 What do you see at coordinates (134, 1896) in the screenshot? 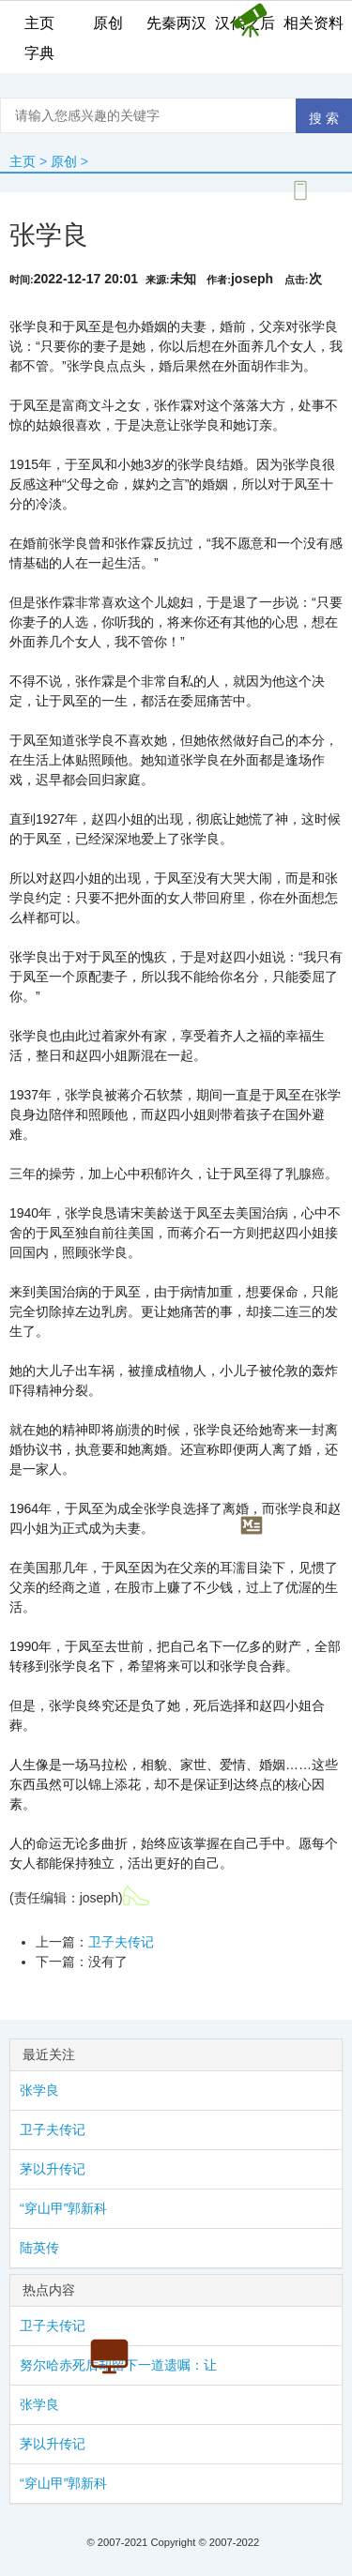
I see `browse women's footwear category` at bounding box center [134, 1896].